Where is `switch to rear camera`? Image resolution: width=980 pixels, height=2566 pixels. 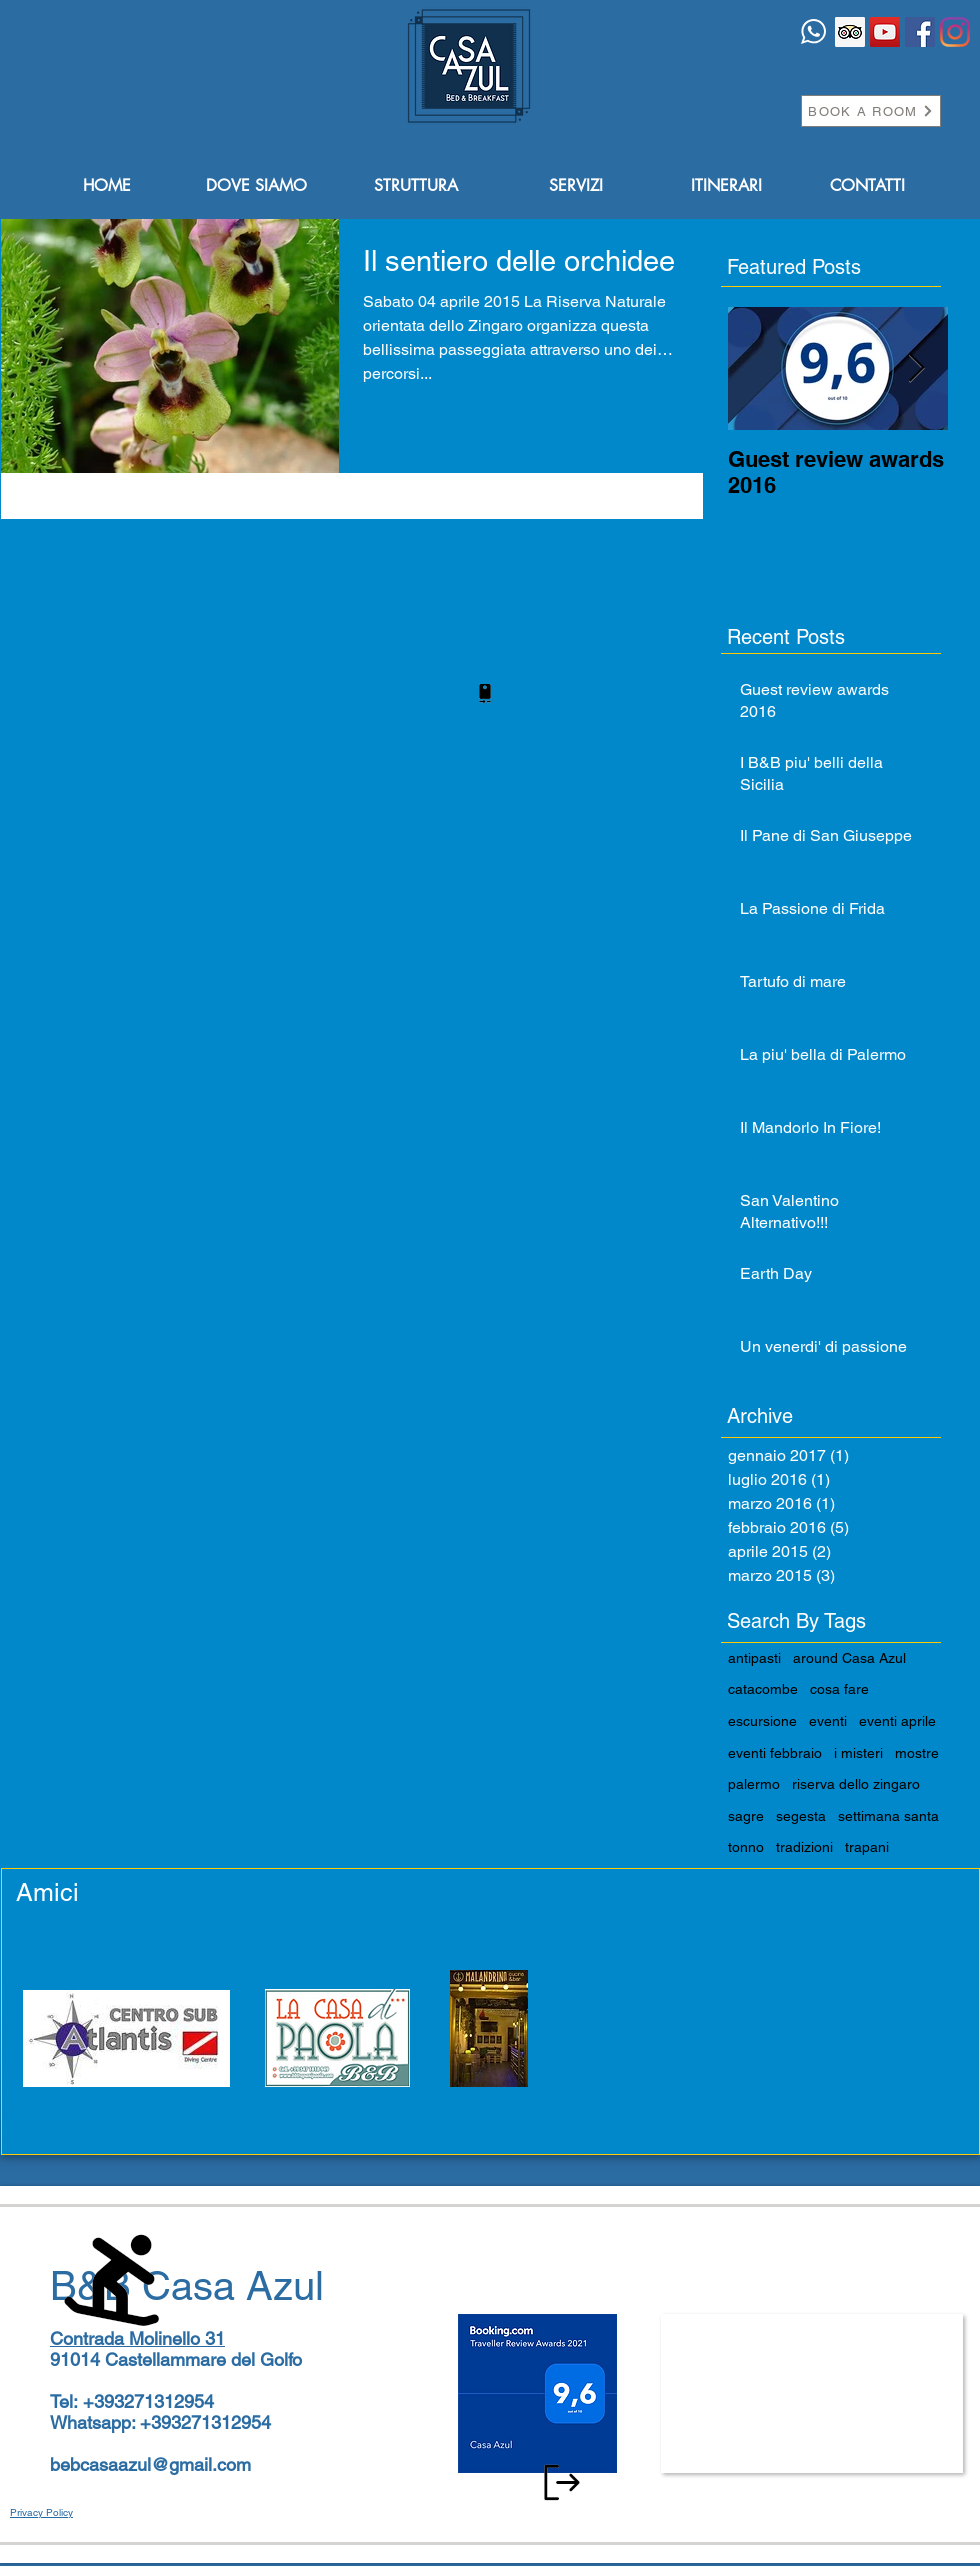
switch to rear camera is located at coordinates (485, 694).